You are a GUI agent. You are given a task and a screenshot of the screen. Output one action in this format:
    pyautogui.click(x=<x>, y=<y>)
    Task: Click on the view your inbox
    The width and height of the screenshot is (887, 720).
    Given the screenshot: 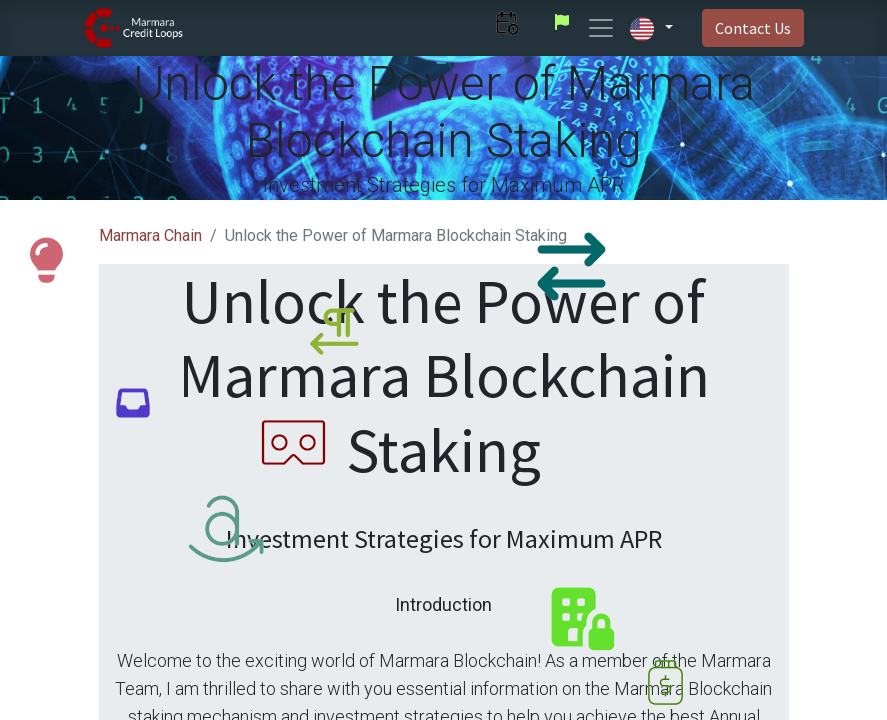 What is the action you would take?
    pyautogui.click(x=133, y=403)
    